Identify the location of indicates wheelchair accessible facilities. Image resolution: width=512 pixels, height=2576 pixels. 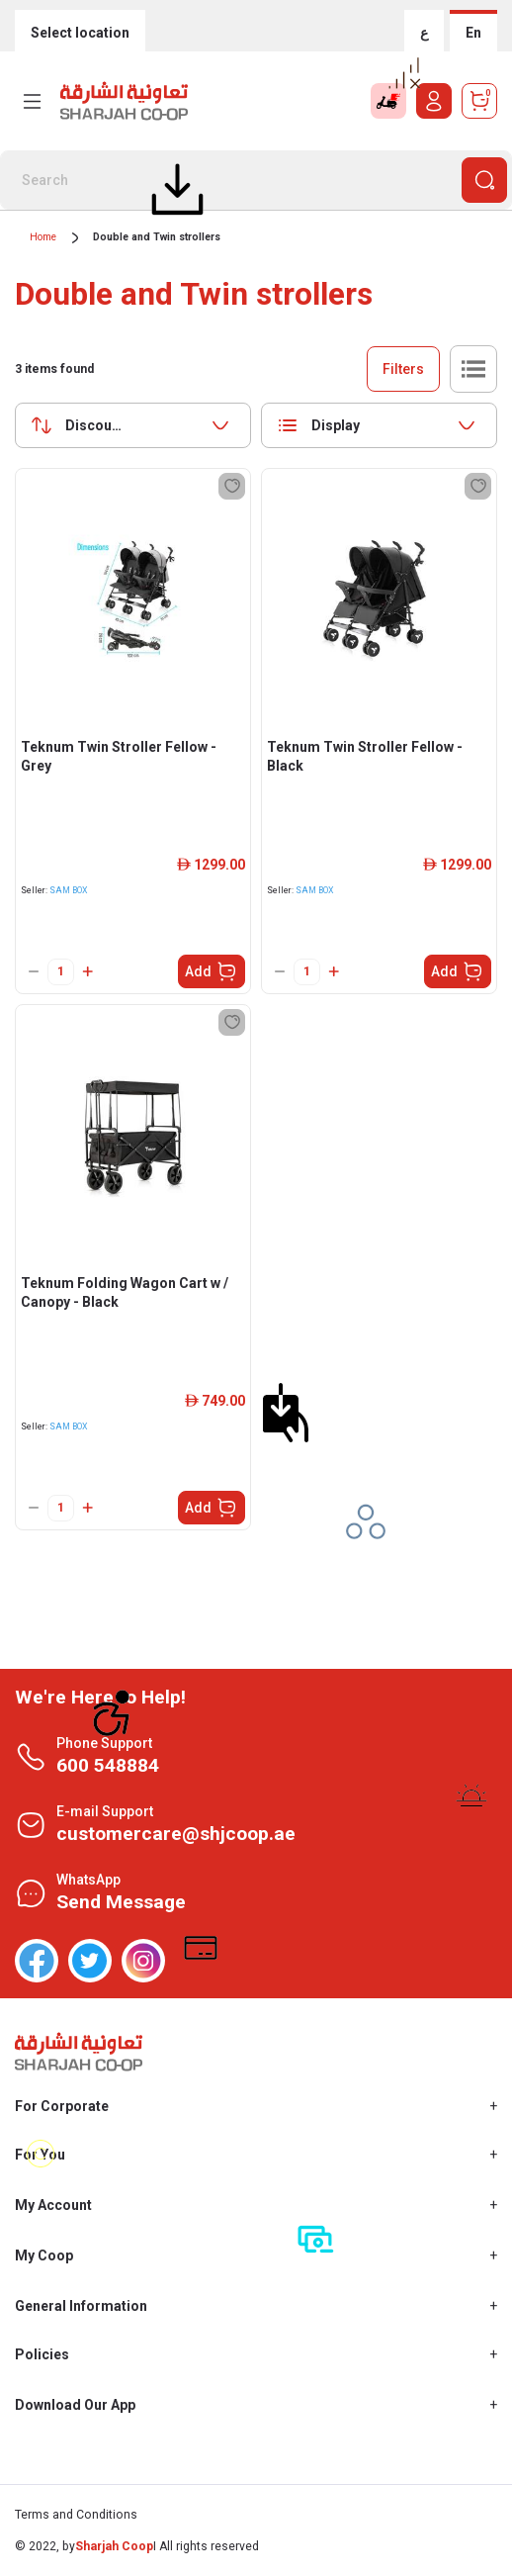
(112, 1713).